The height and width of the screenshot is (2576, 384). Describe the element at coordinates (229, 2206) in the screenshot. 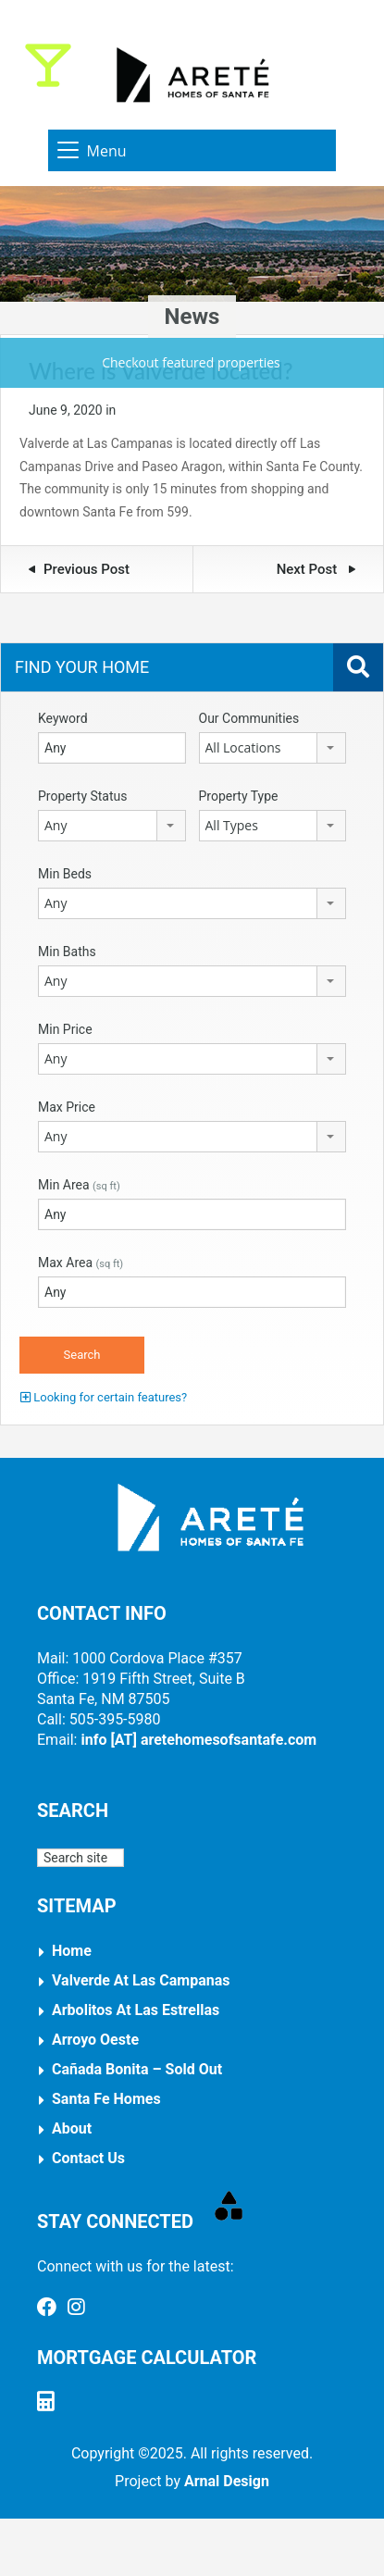

I see `access shape tools or drawing options` at that location.